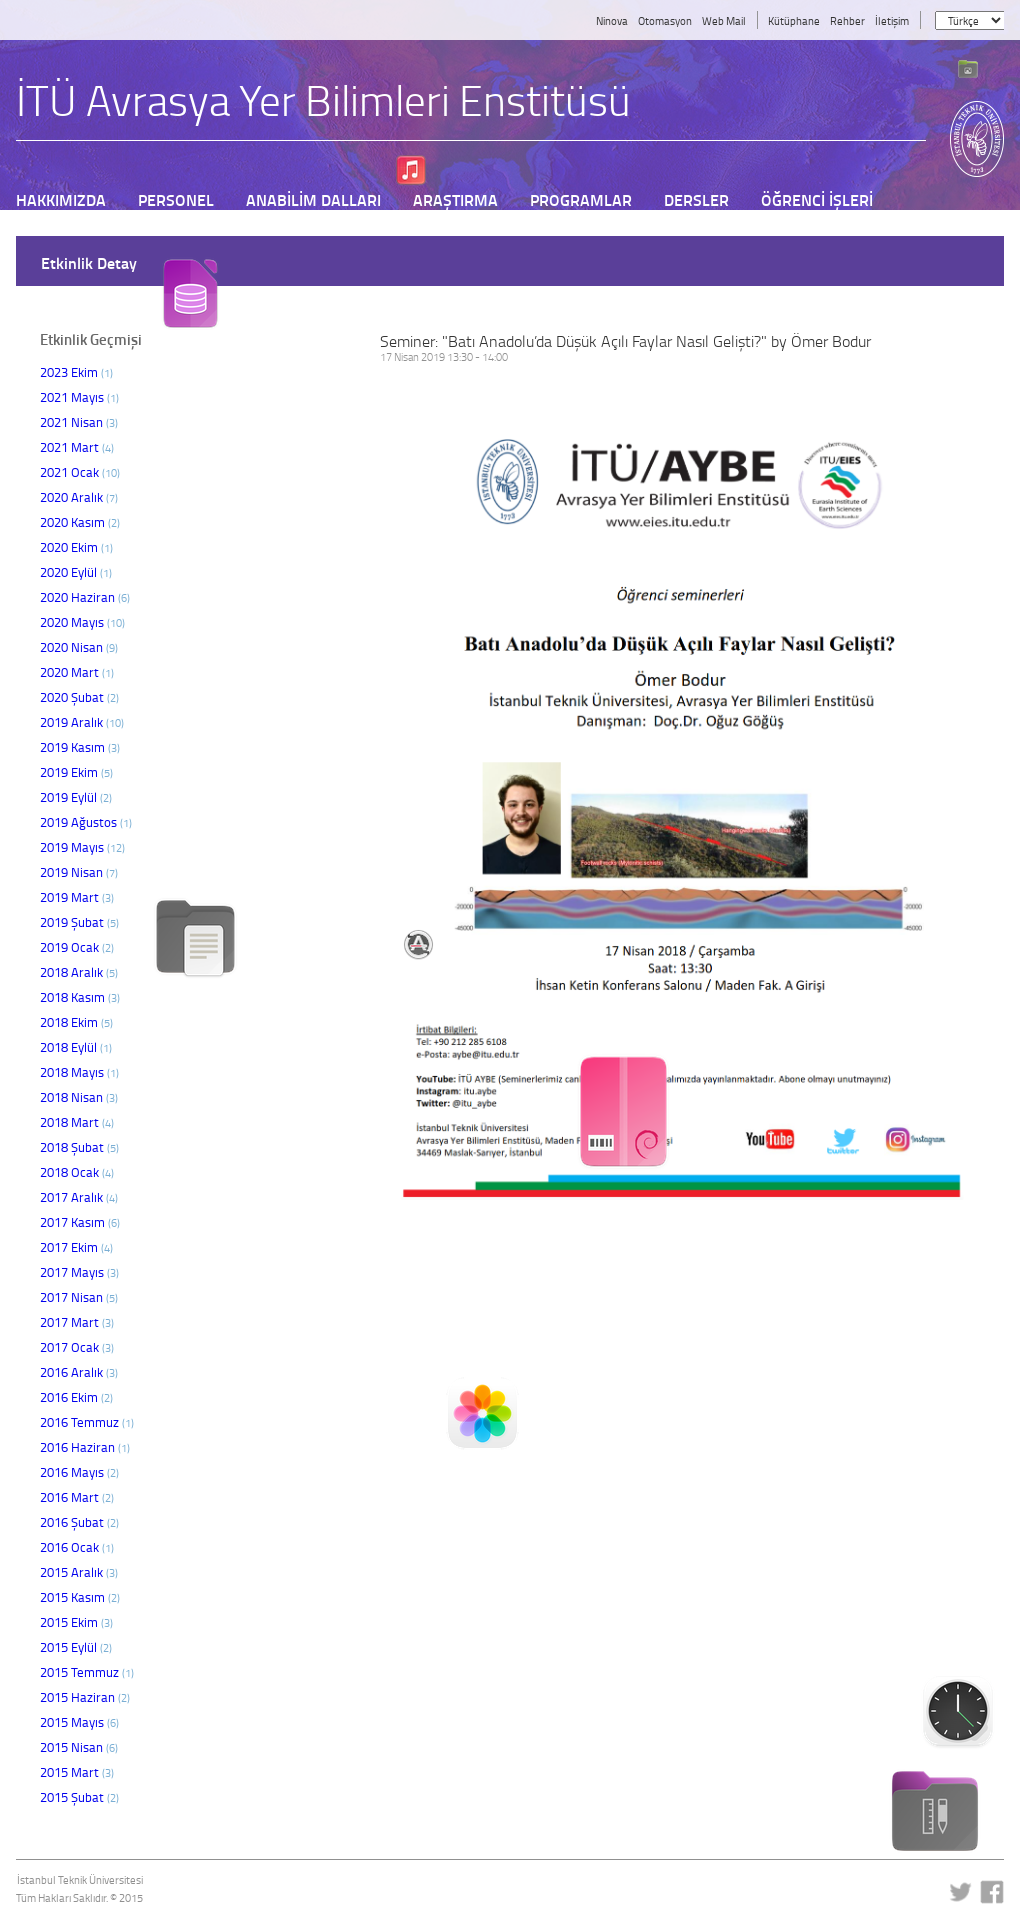 This screenshot has height=1920, width=1020. What do you see at coordinates (418, 944) in the screenshot?
I see `open the software updater application` at bounding box center [418, 944].